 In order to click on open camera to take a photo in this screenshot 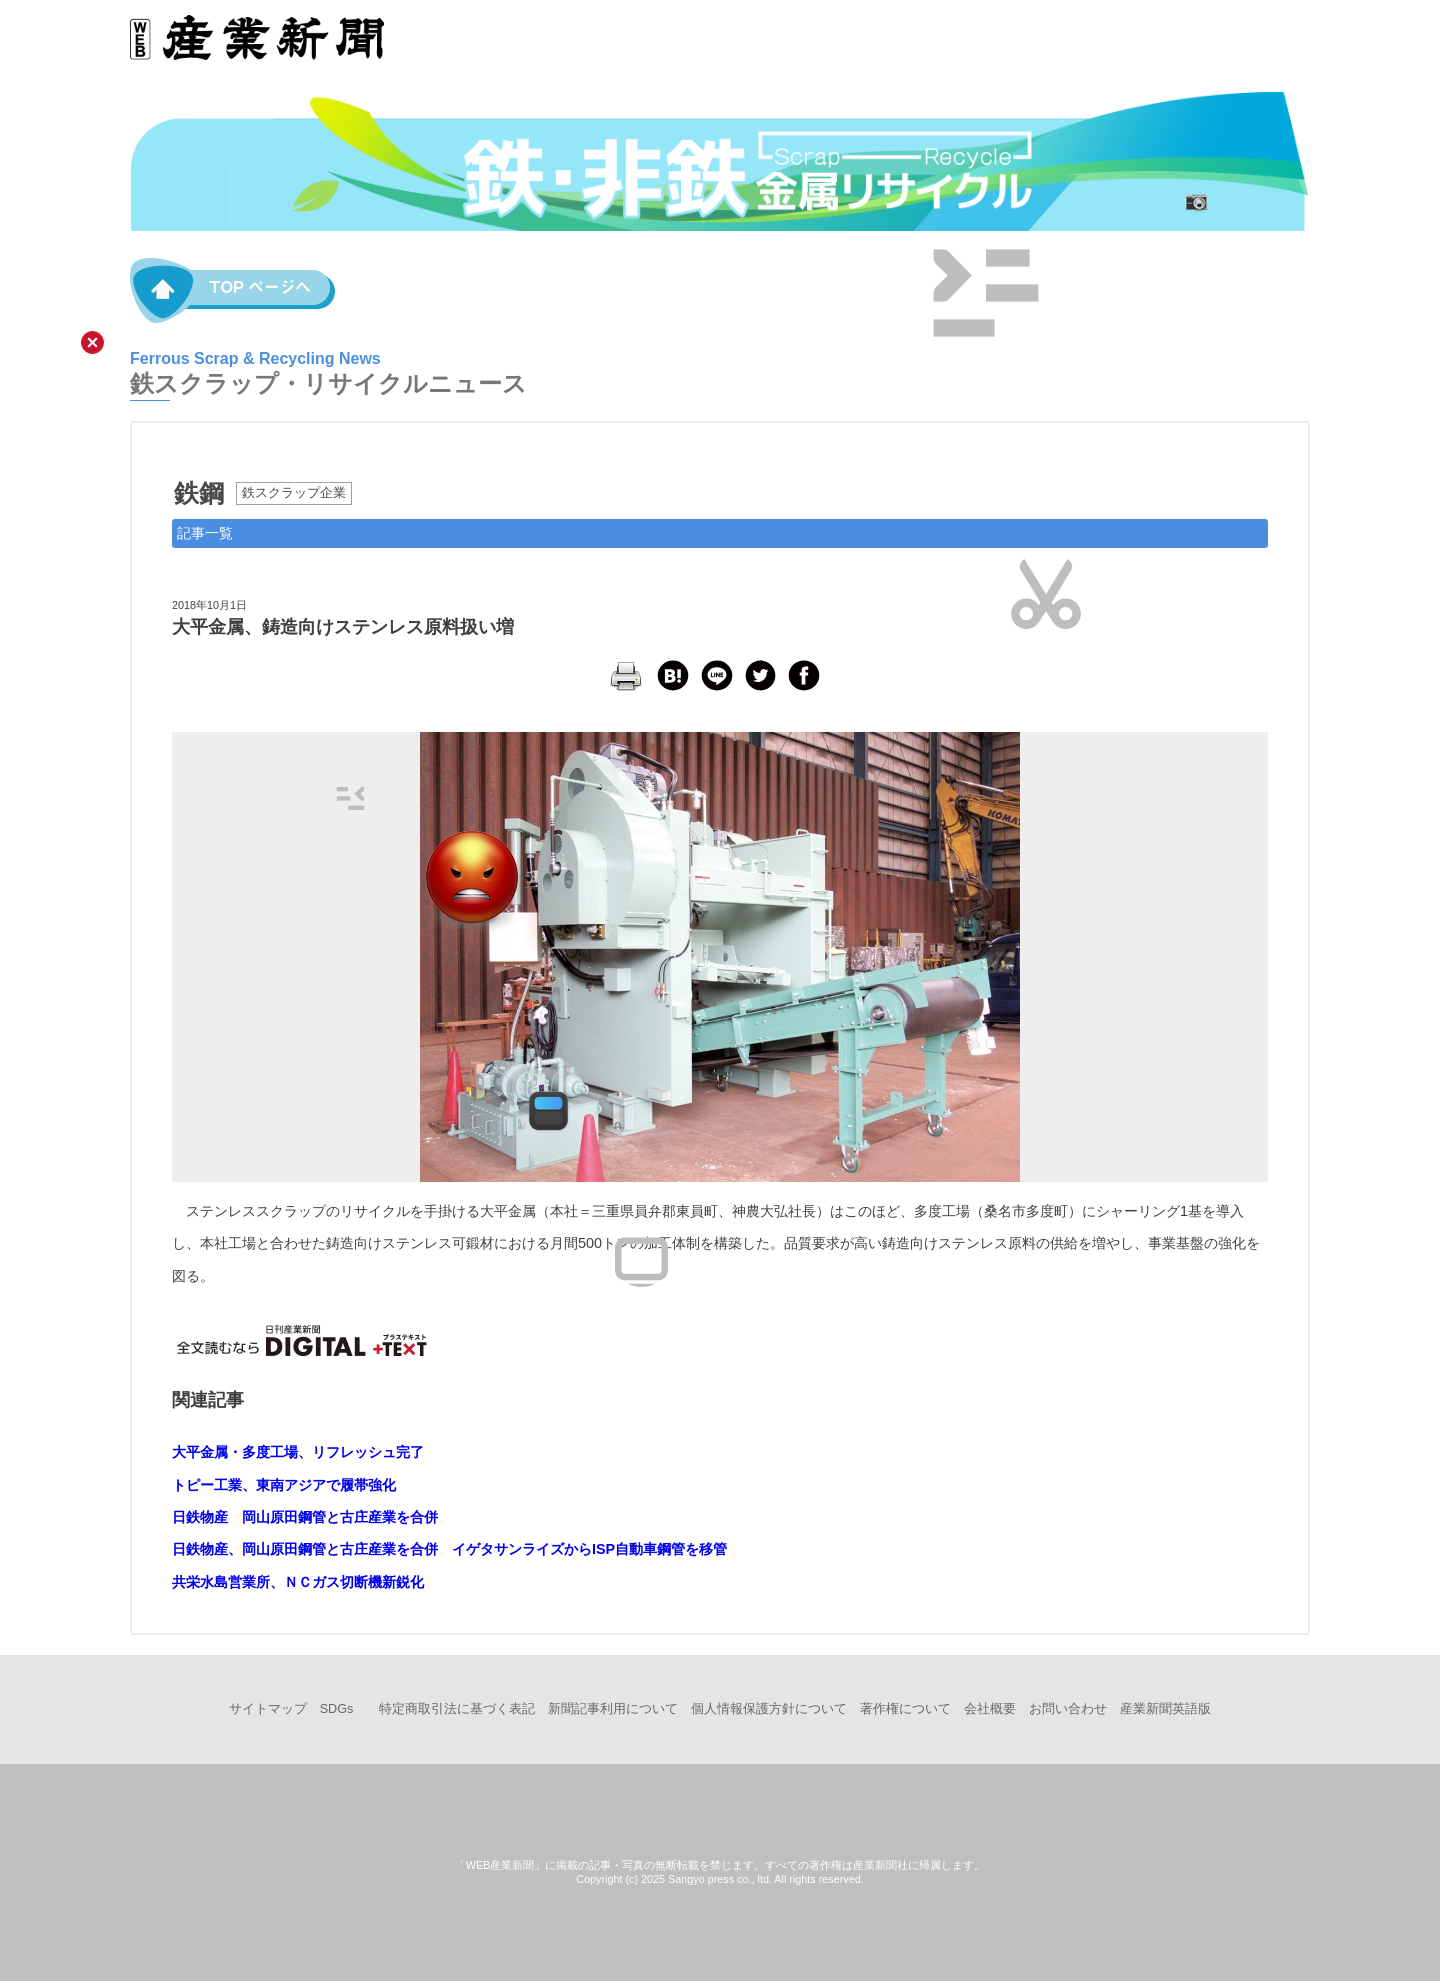, I will do `click(1196, 201)`.